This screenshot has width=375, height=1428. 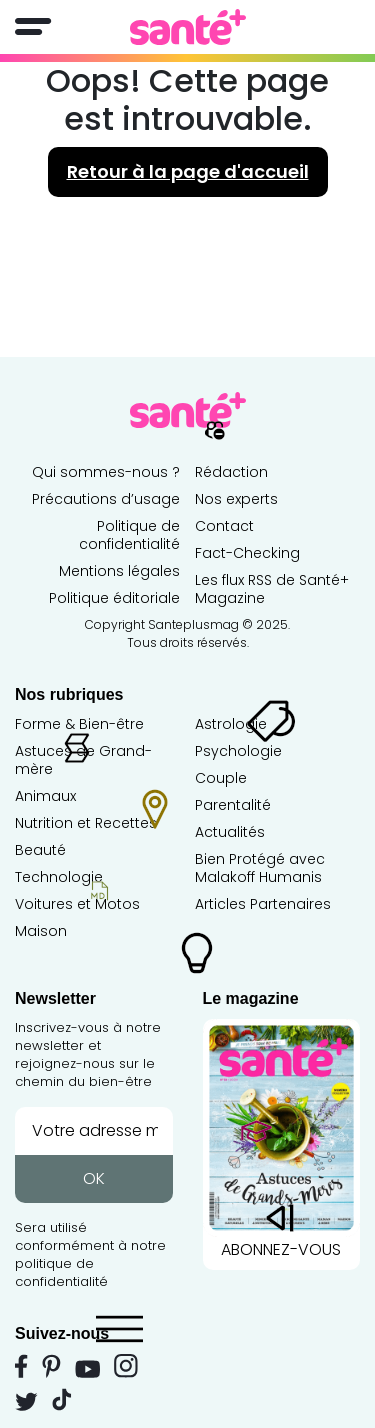 What do you see at coordinates (281, 1218) in the screenshot?
I see `reverse continue debugging execution` at bounding box center [281, 1218].